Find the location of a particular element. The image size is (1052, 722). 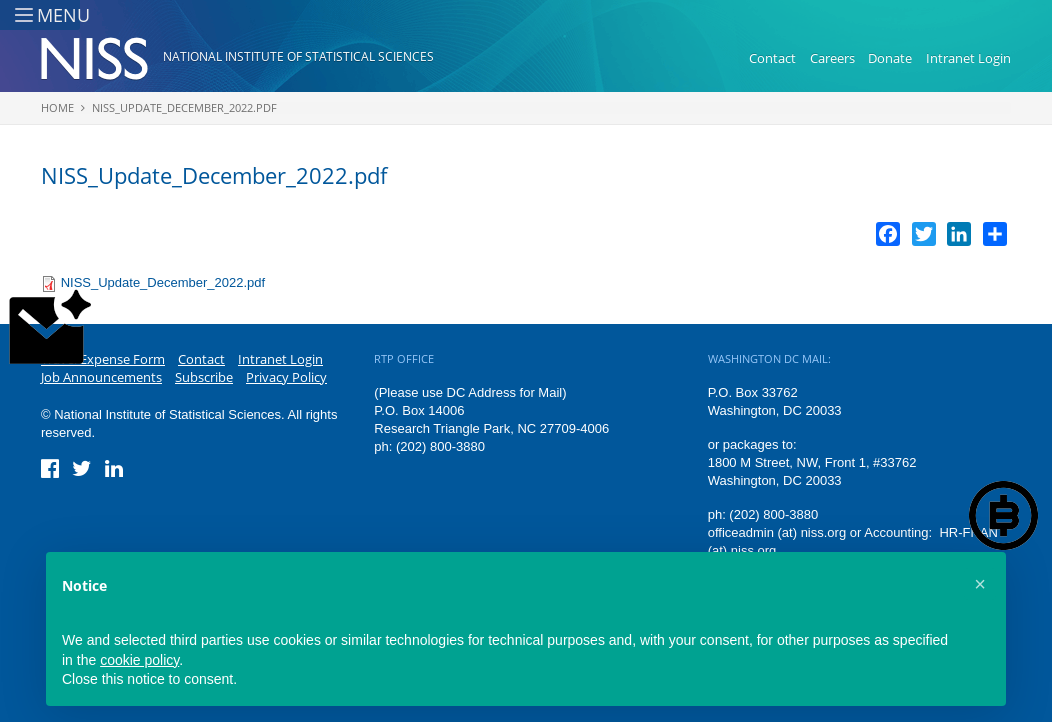

access AI-powered email features is located at coordinates (46, 330).